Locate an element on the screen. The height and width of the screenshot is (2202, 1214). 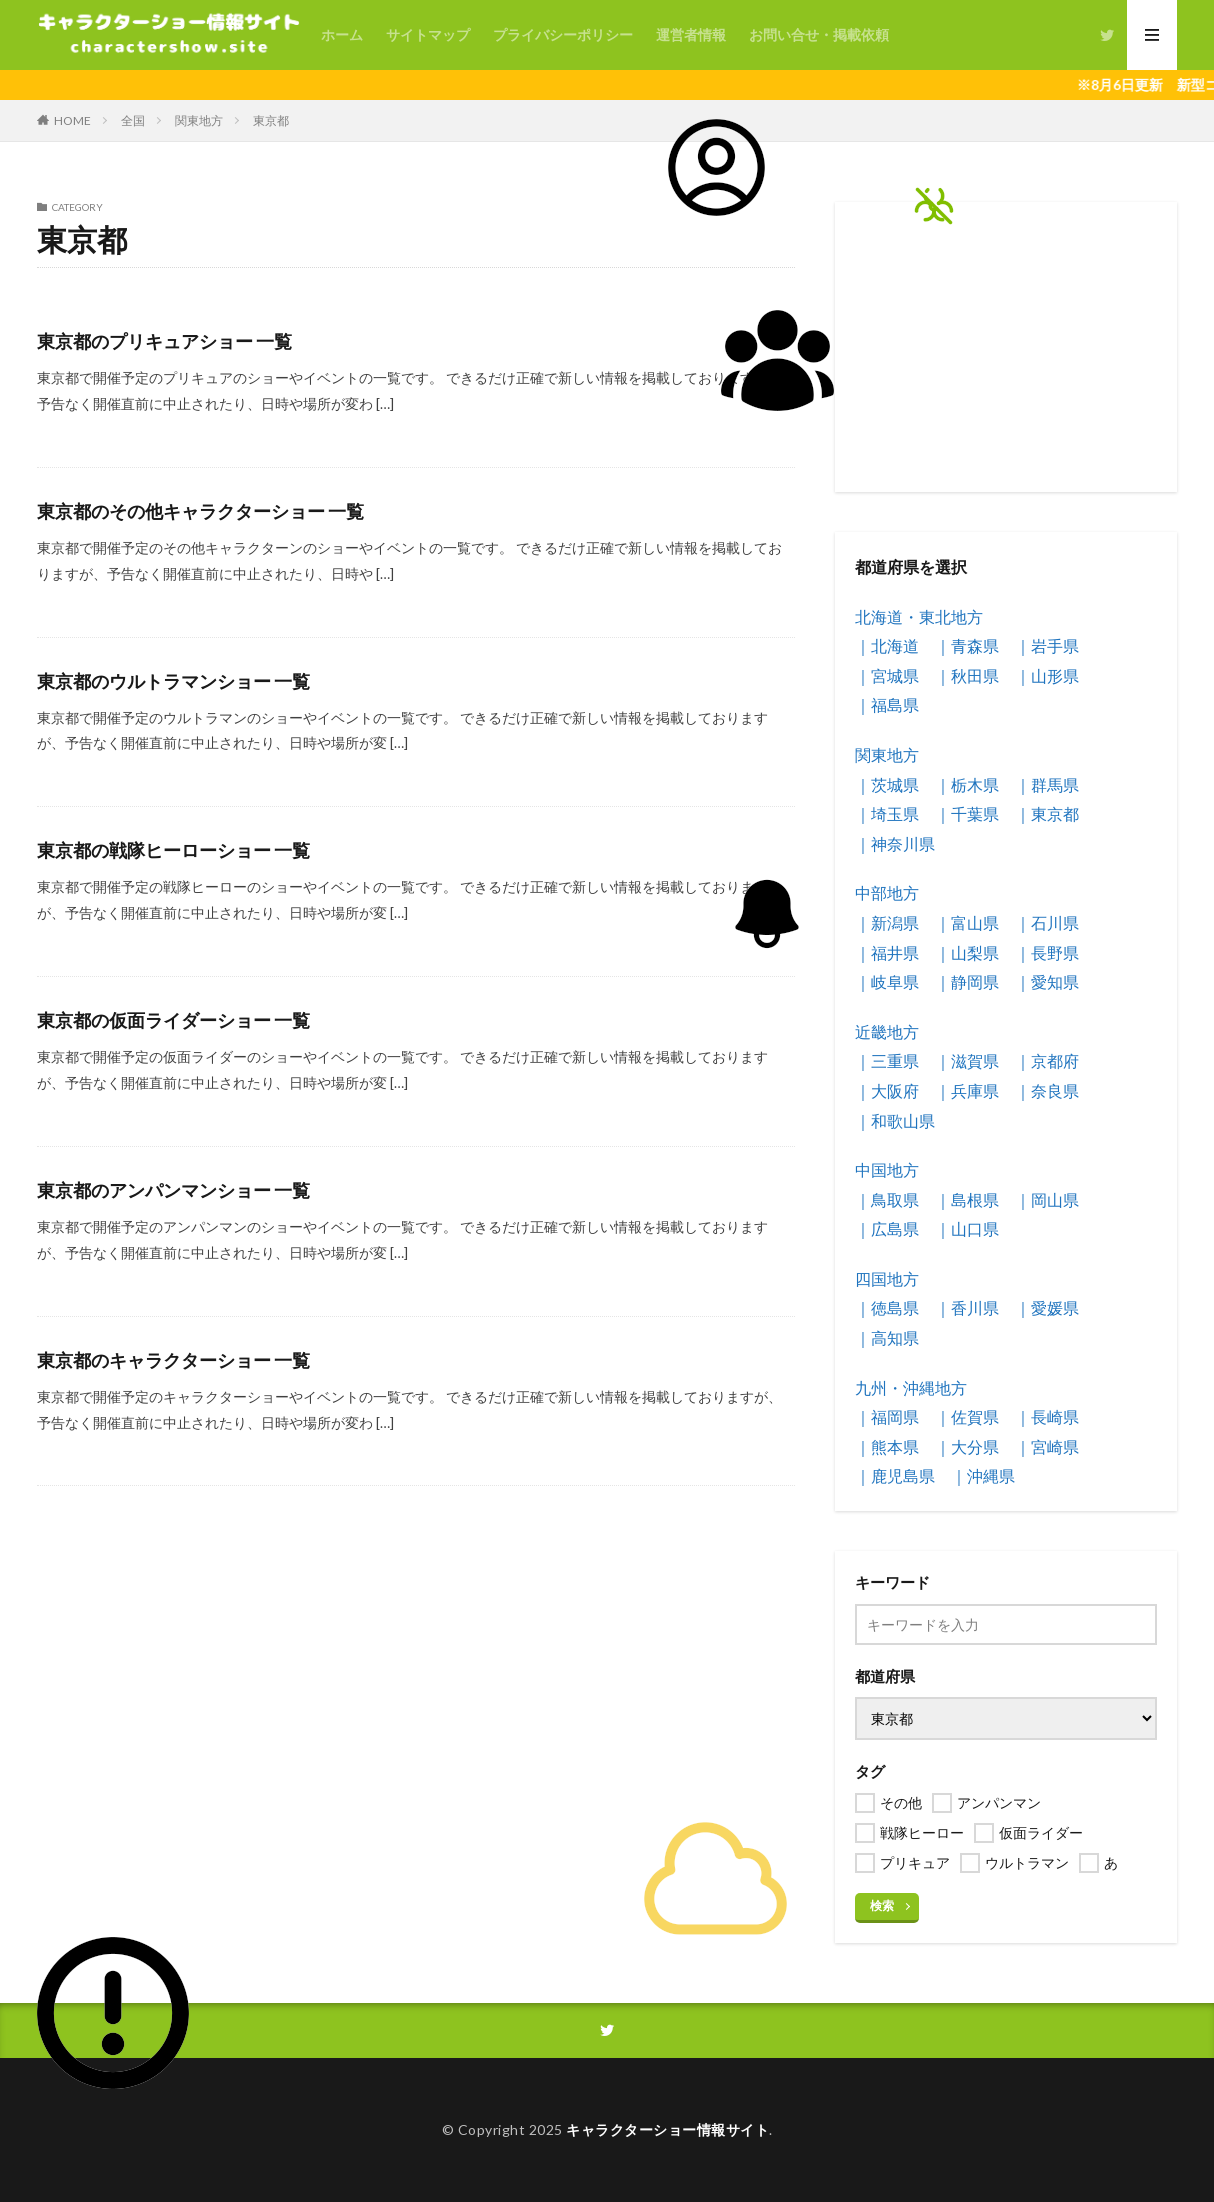
view group members or team is located at coordinates (777, 358).